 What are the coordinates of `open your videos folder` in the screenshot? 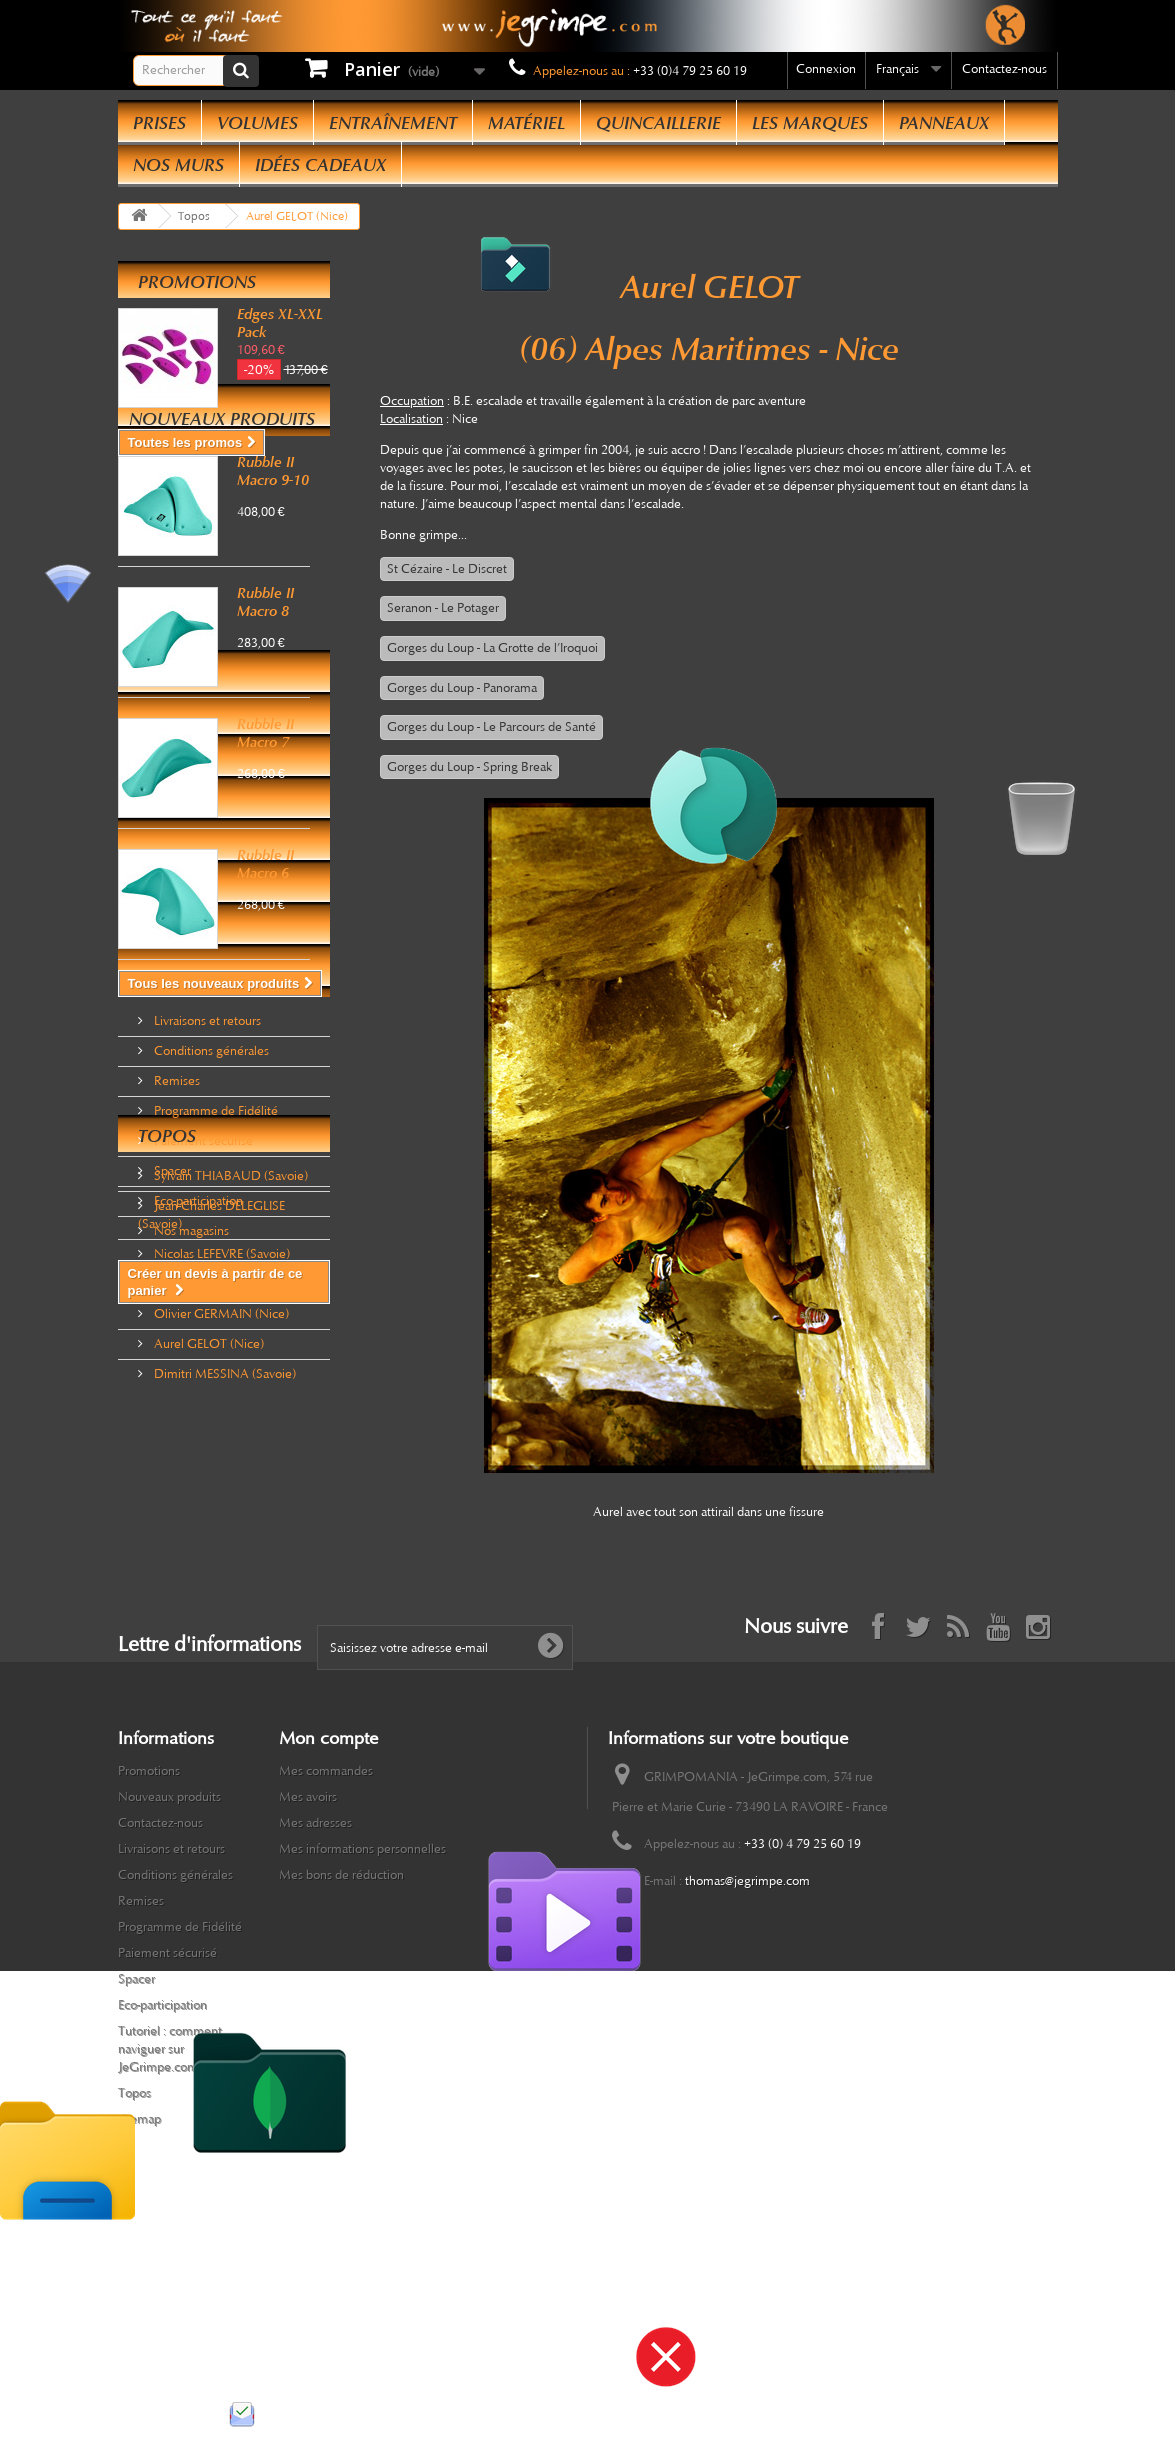 It's located at (564, 1915).